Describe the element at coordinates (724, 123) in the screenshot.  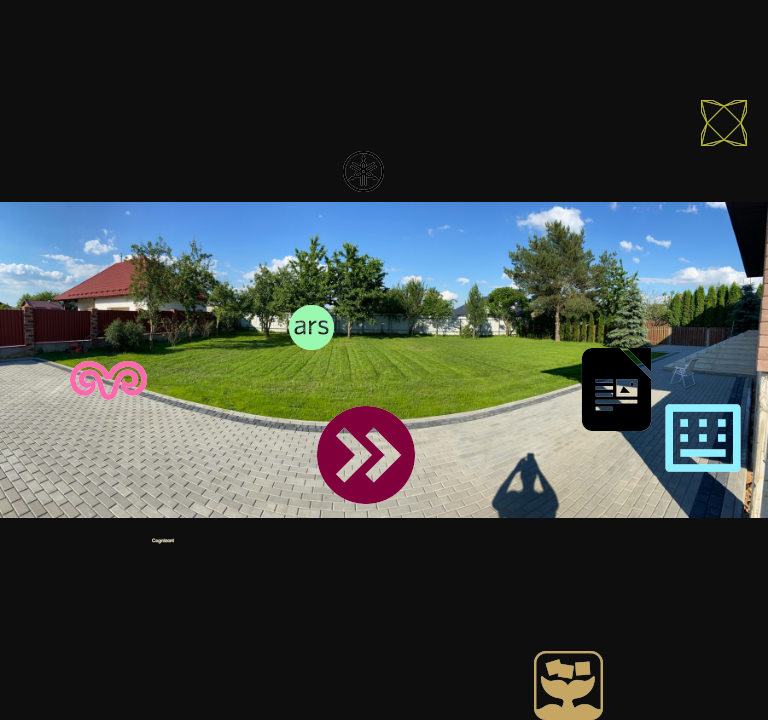
I see `haxe programming language logo` at that location.